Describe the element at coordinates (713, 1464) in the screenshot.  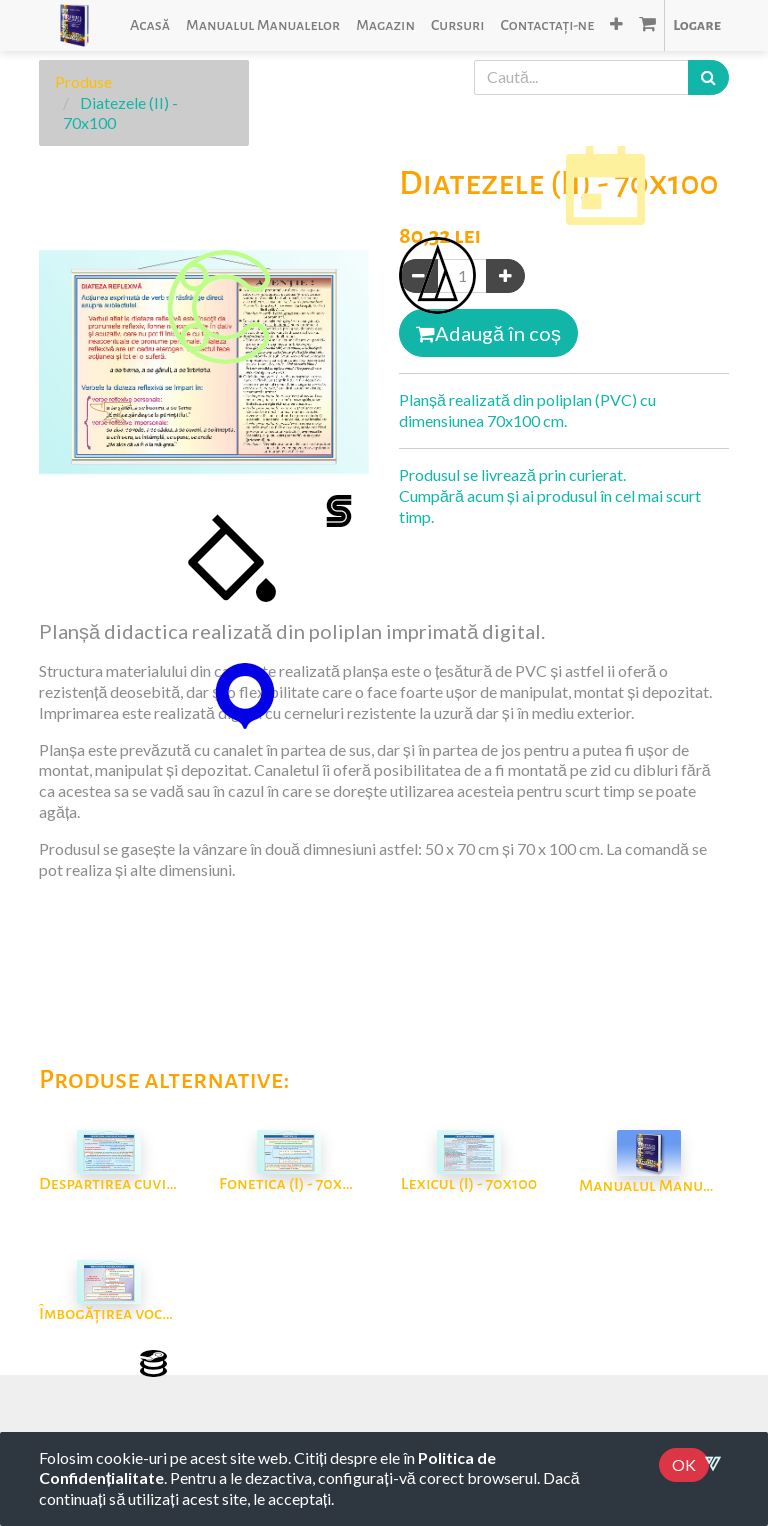
I see `vuetify framework logo` at that location.